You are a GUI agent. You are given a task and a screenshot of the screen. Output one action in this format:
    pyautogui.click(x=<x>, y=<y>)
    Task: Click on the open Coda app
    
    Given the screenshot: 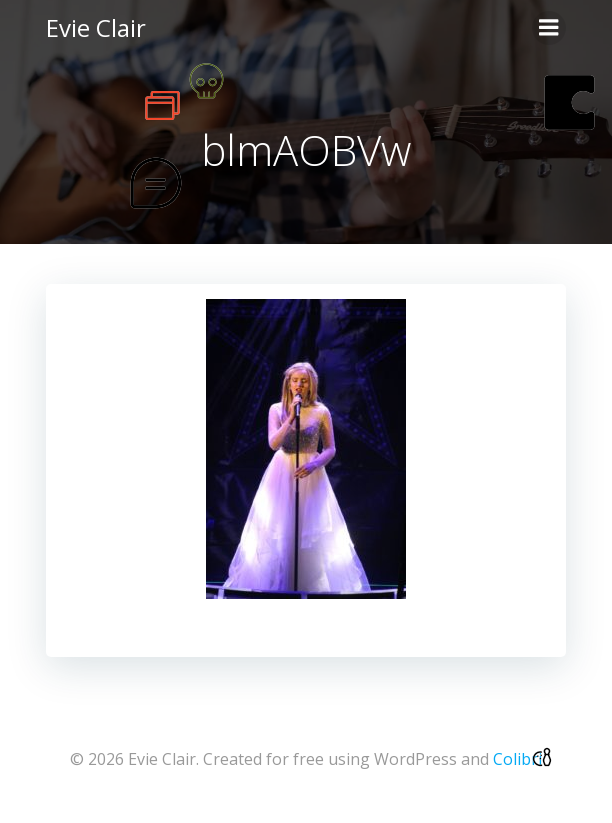 What is the action you would take?
    pyautogui.click(x=569, y=102)
    